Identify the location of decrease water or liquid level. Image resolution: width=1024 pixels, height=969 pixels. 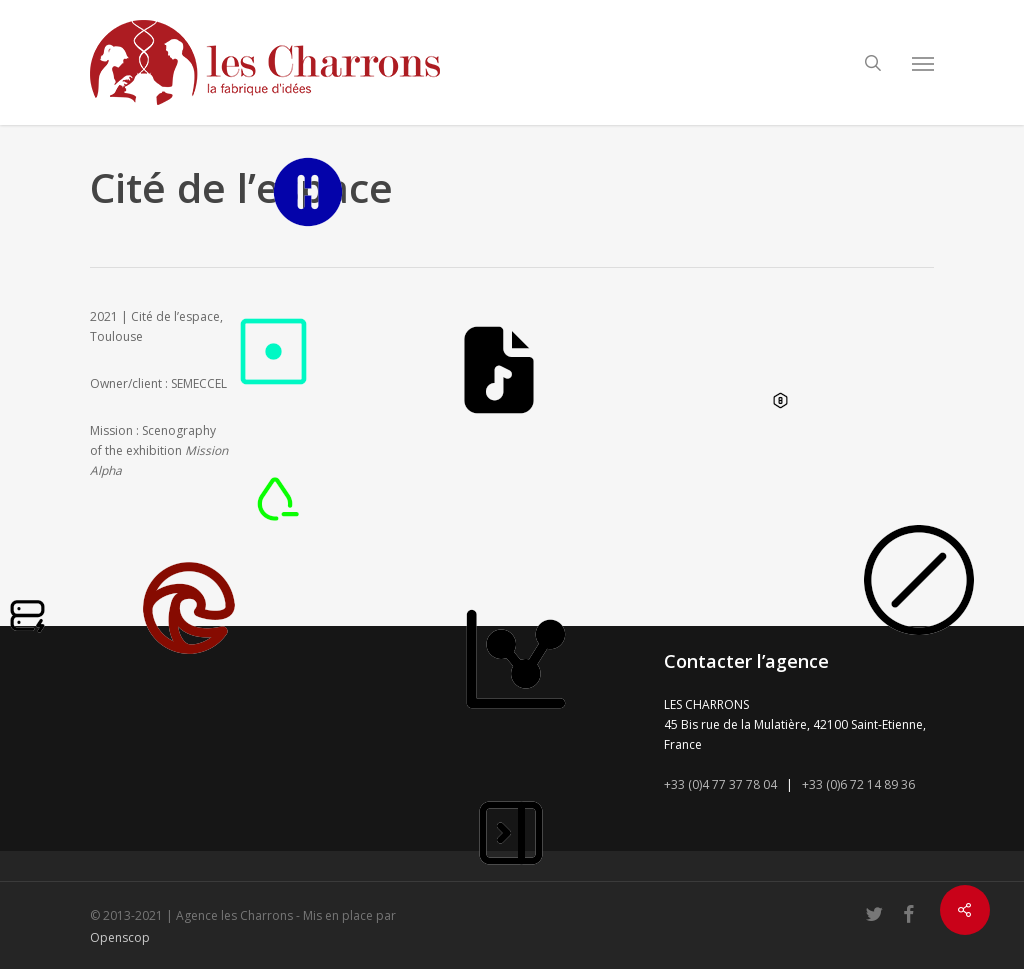
(275, 499).